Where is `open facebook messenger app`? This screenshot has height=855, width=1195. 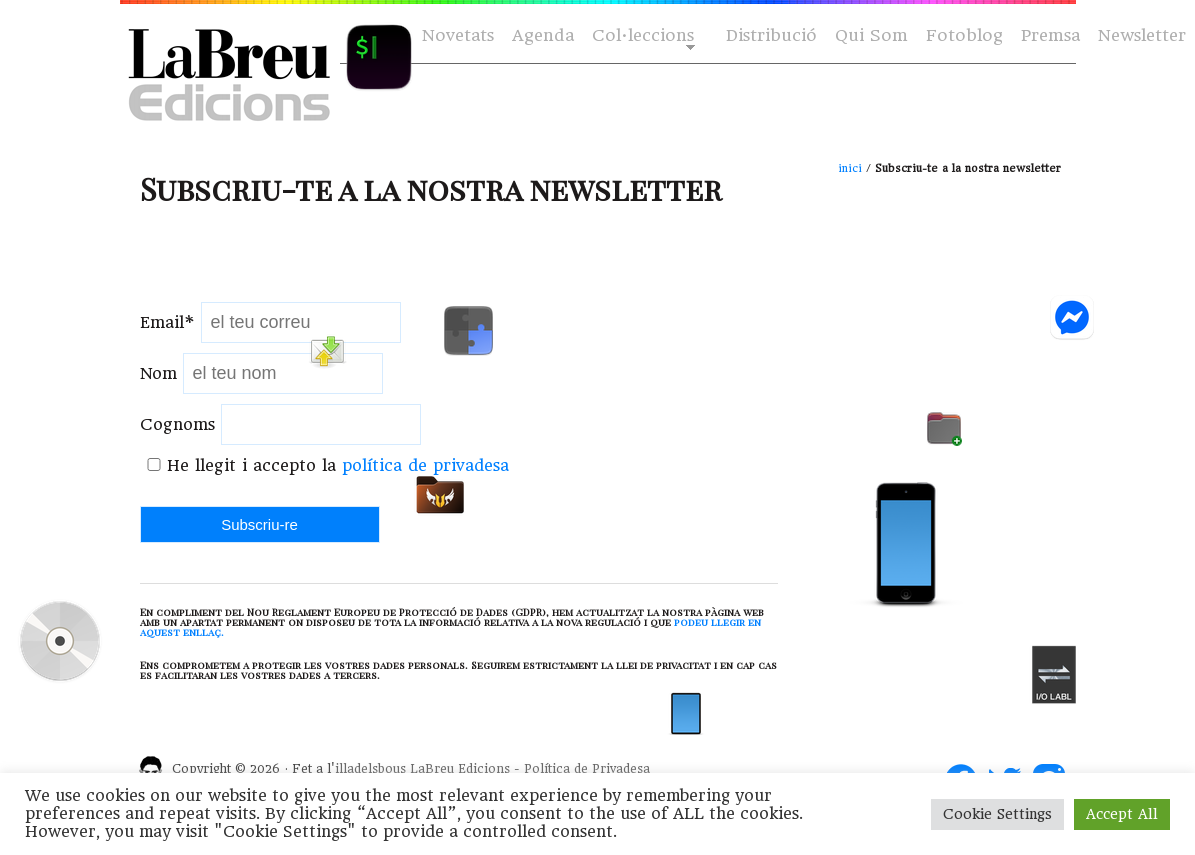
open facebook messenger app is located at coordinates (1072, 317).